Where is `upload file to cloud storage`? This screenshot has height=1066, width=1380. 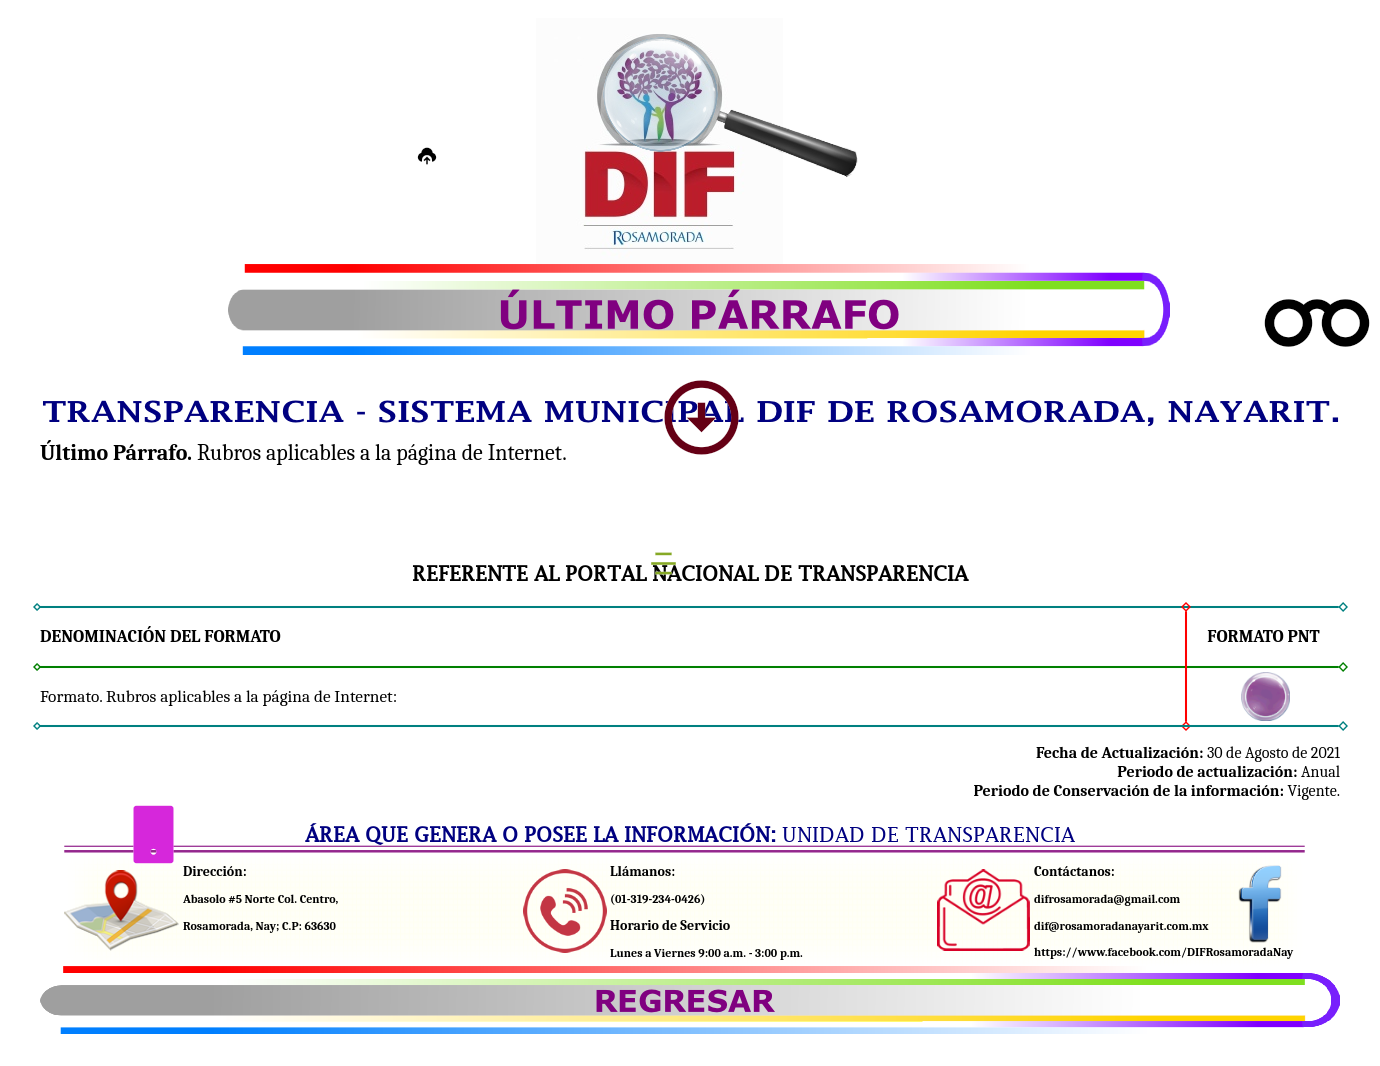
upload file to cloud storage is located at coordinates (427, 156).